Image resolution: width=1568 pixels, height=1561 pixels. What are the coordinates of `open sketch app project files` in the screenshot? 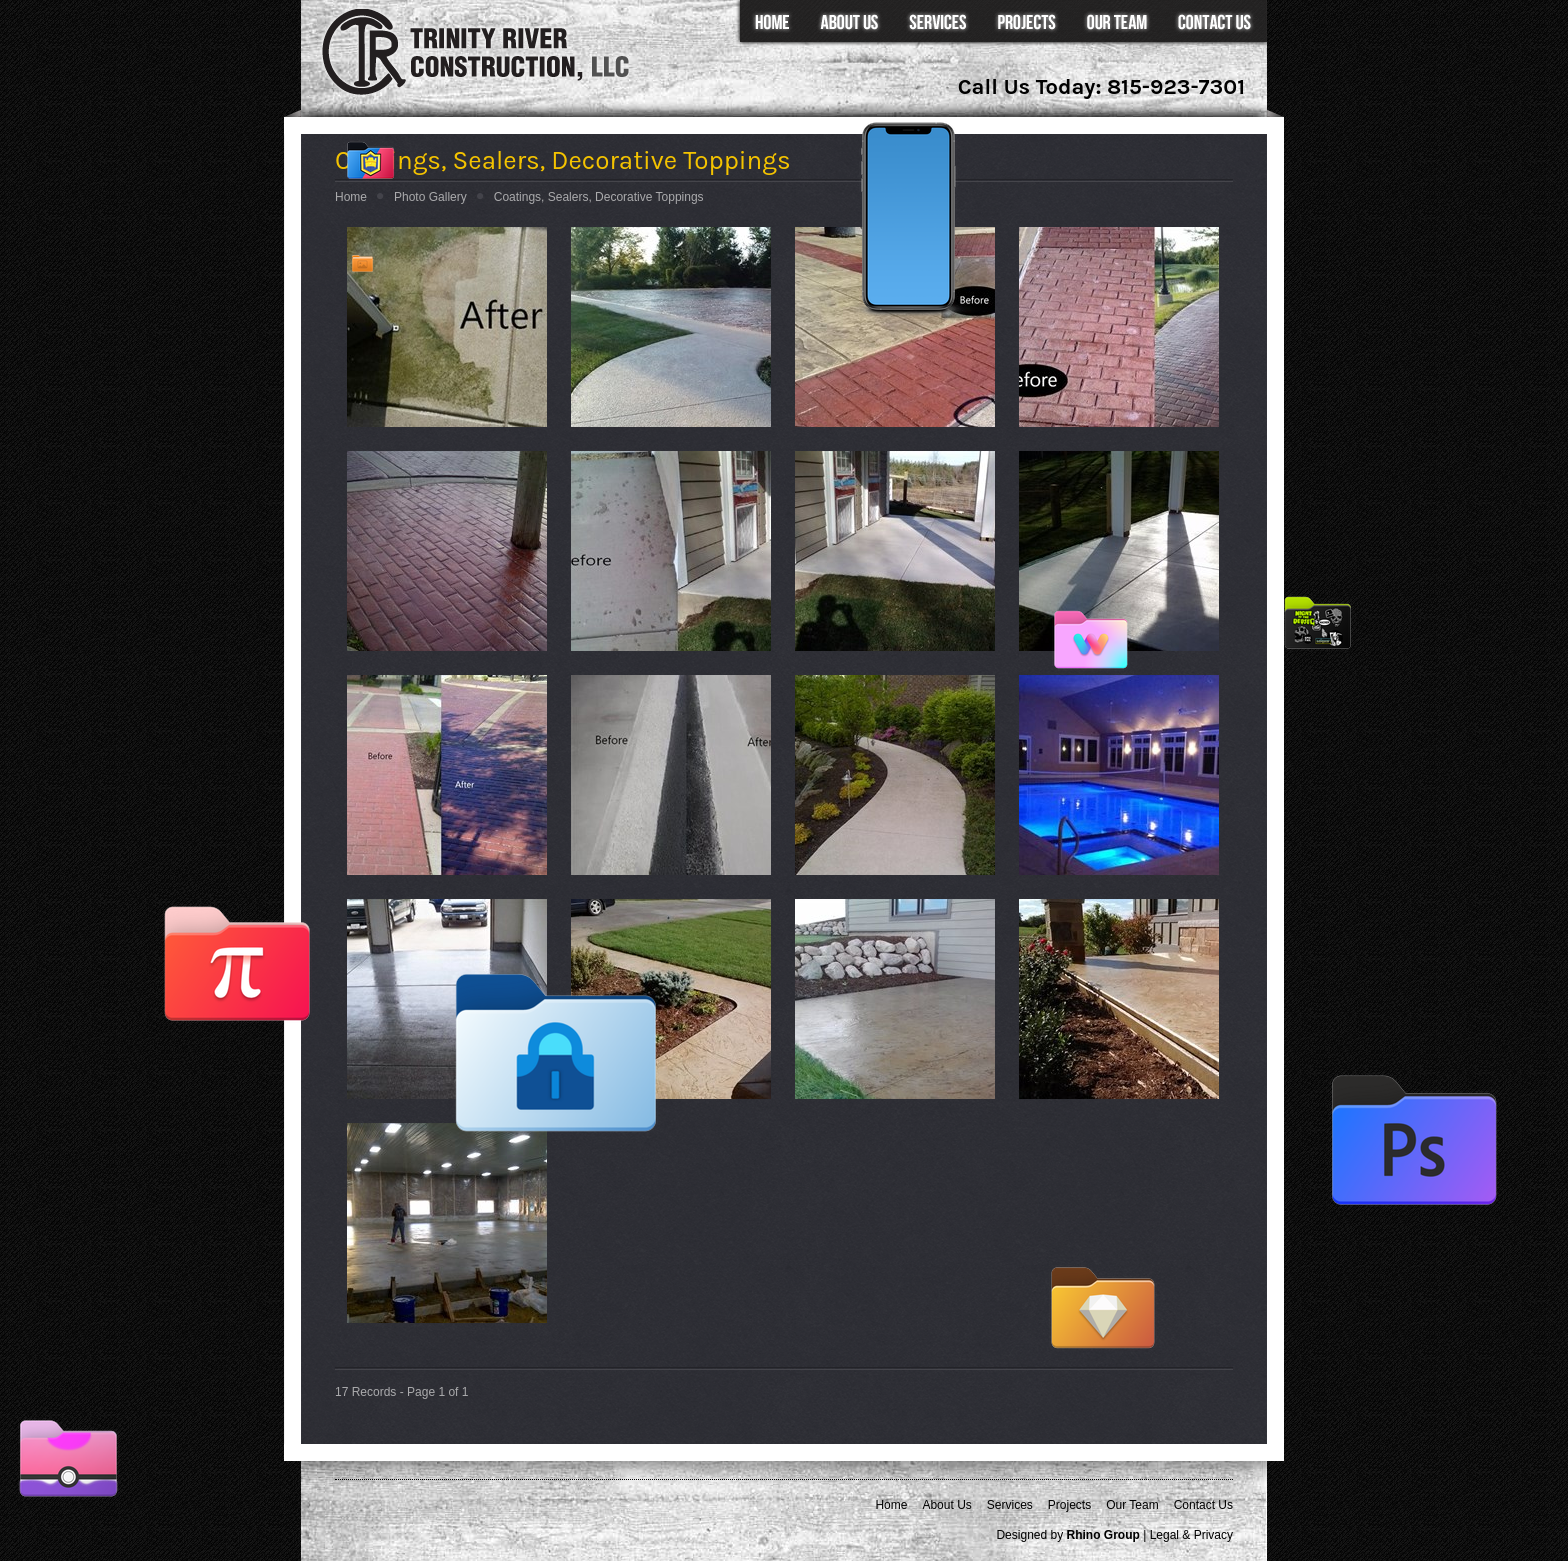 It's located at (1102, 1310).